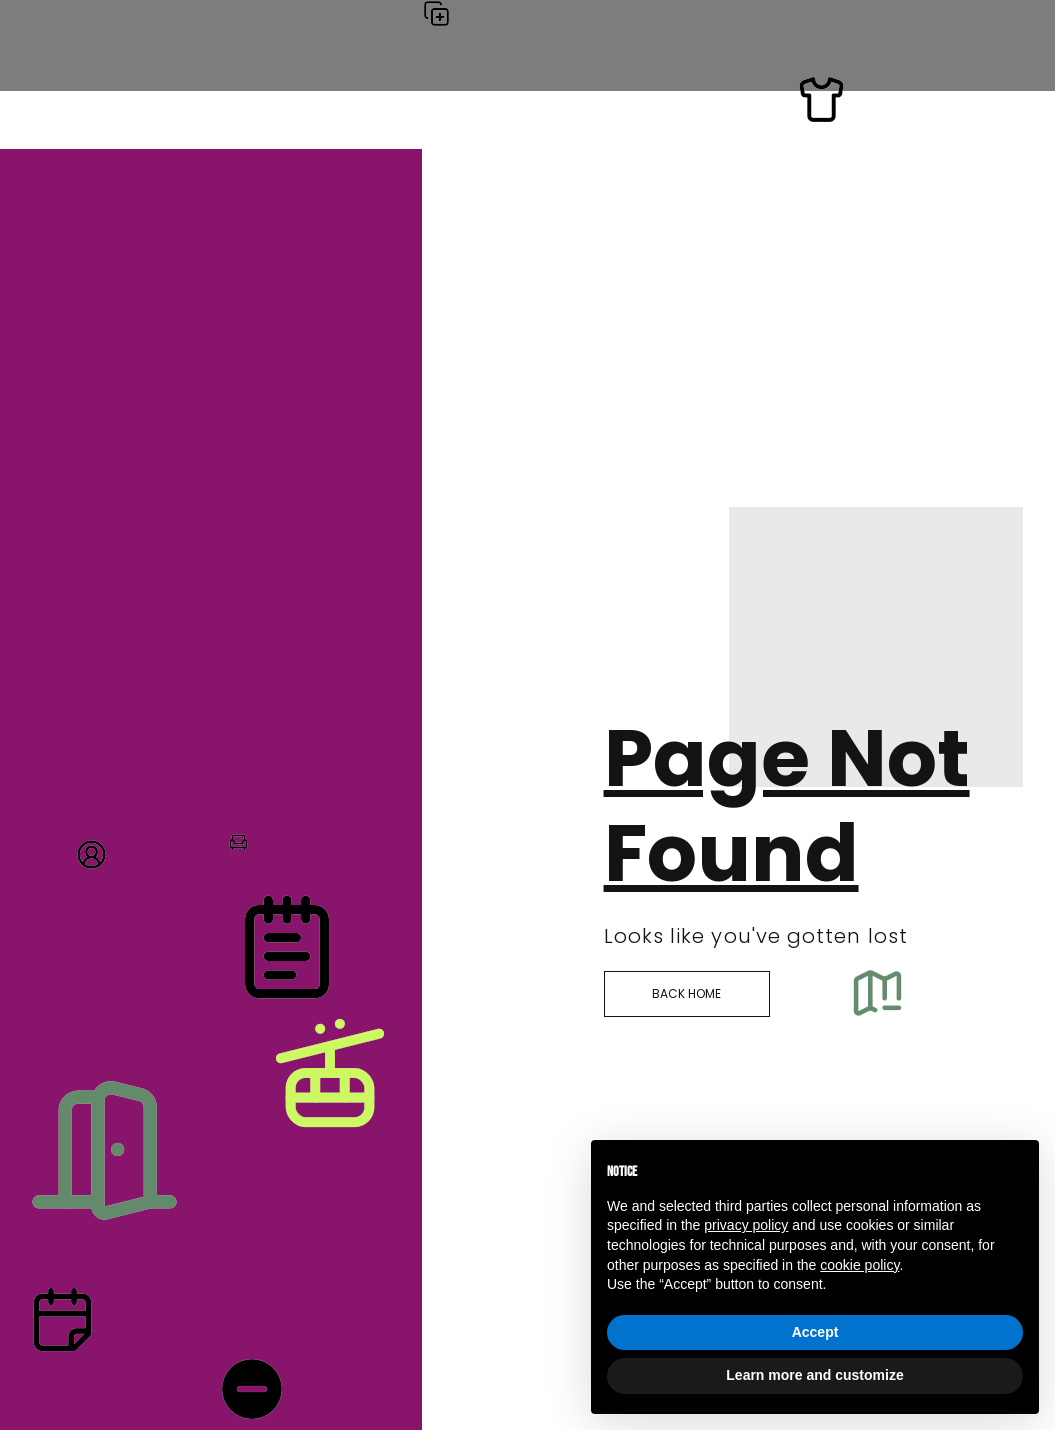  What do you see at coordinates (436, 13) in the screenshot?
I see `duplicate and add a new item` at bounding box center [436, 13].